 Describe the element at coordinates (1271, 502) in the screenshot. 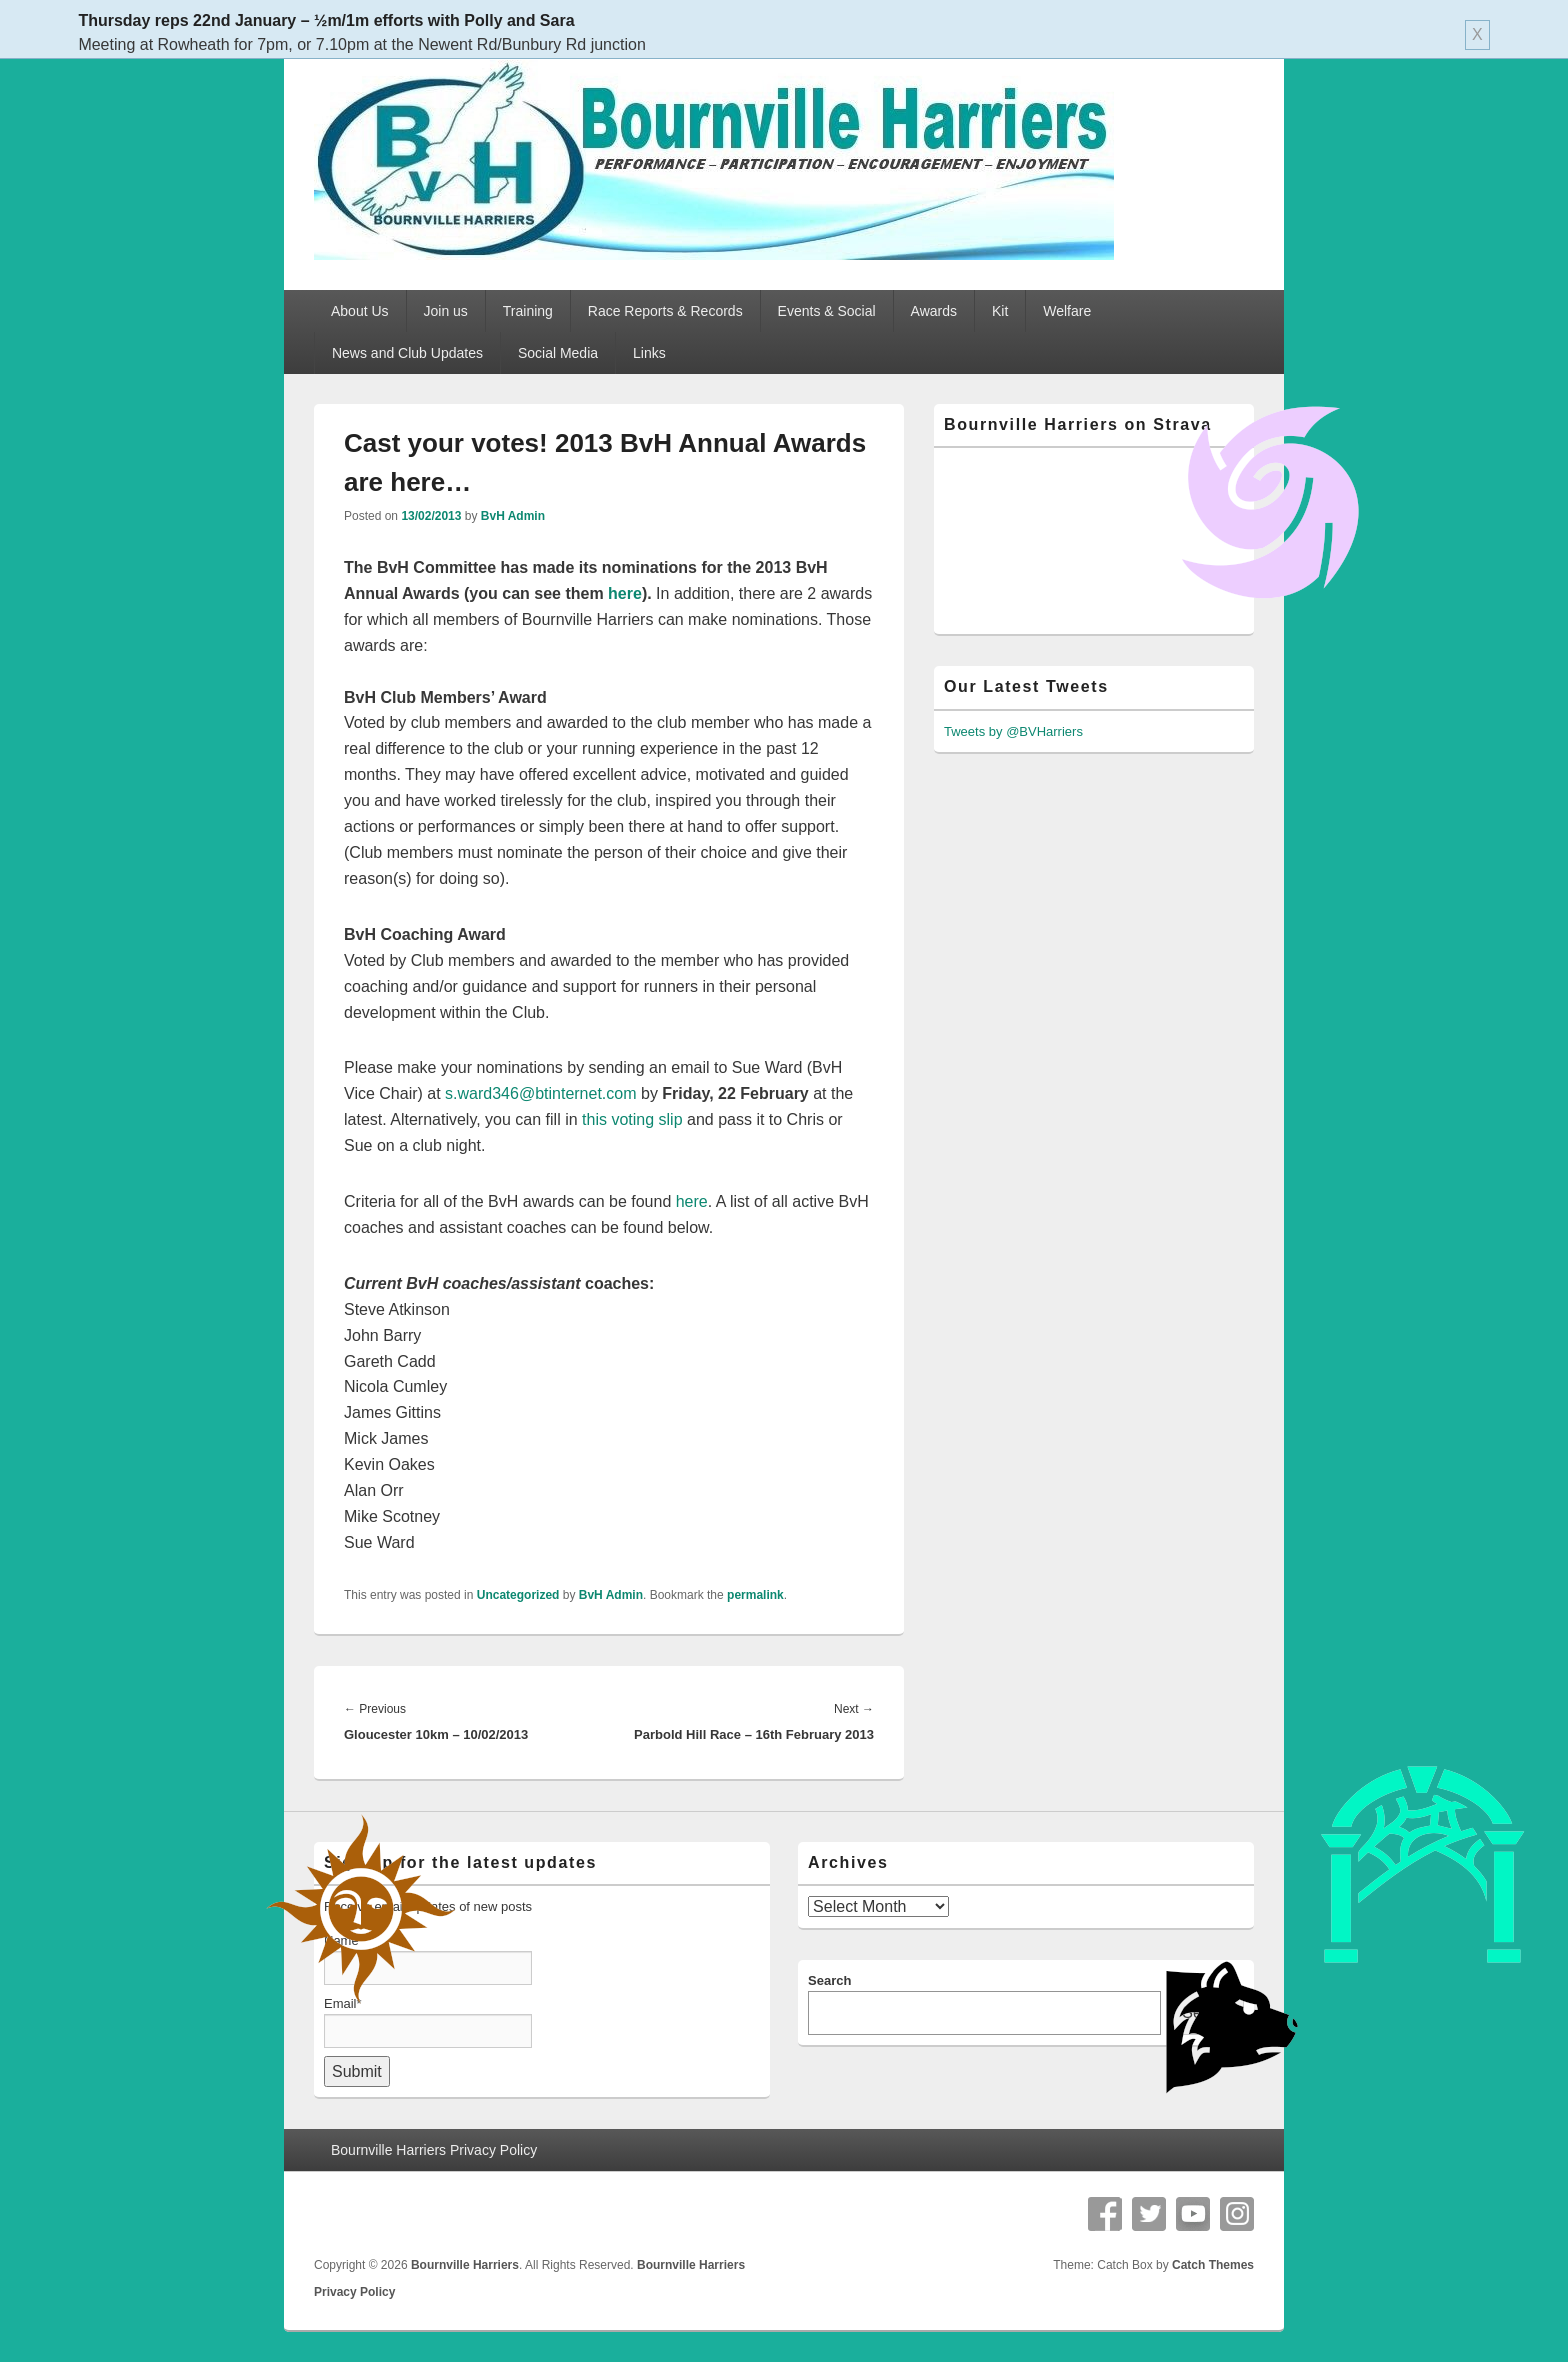

I see `represents a shell or spiral-themed game item` at that location.